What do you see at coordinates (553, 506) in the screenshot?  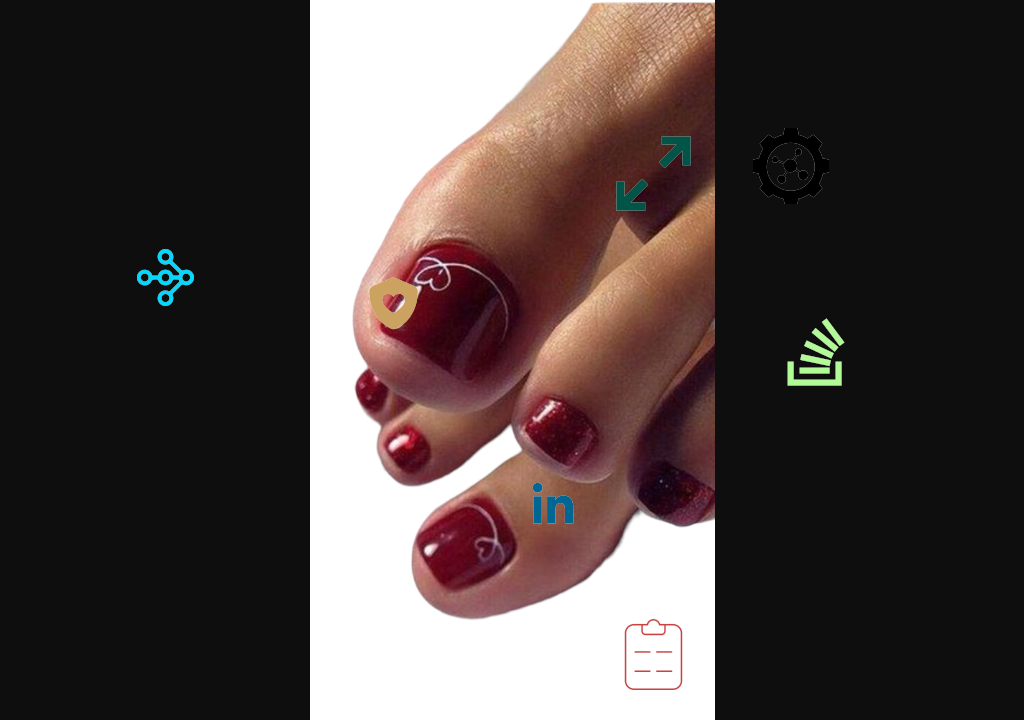 I see `connect with linkedin profile` at bounding box center [553, 506].